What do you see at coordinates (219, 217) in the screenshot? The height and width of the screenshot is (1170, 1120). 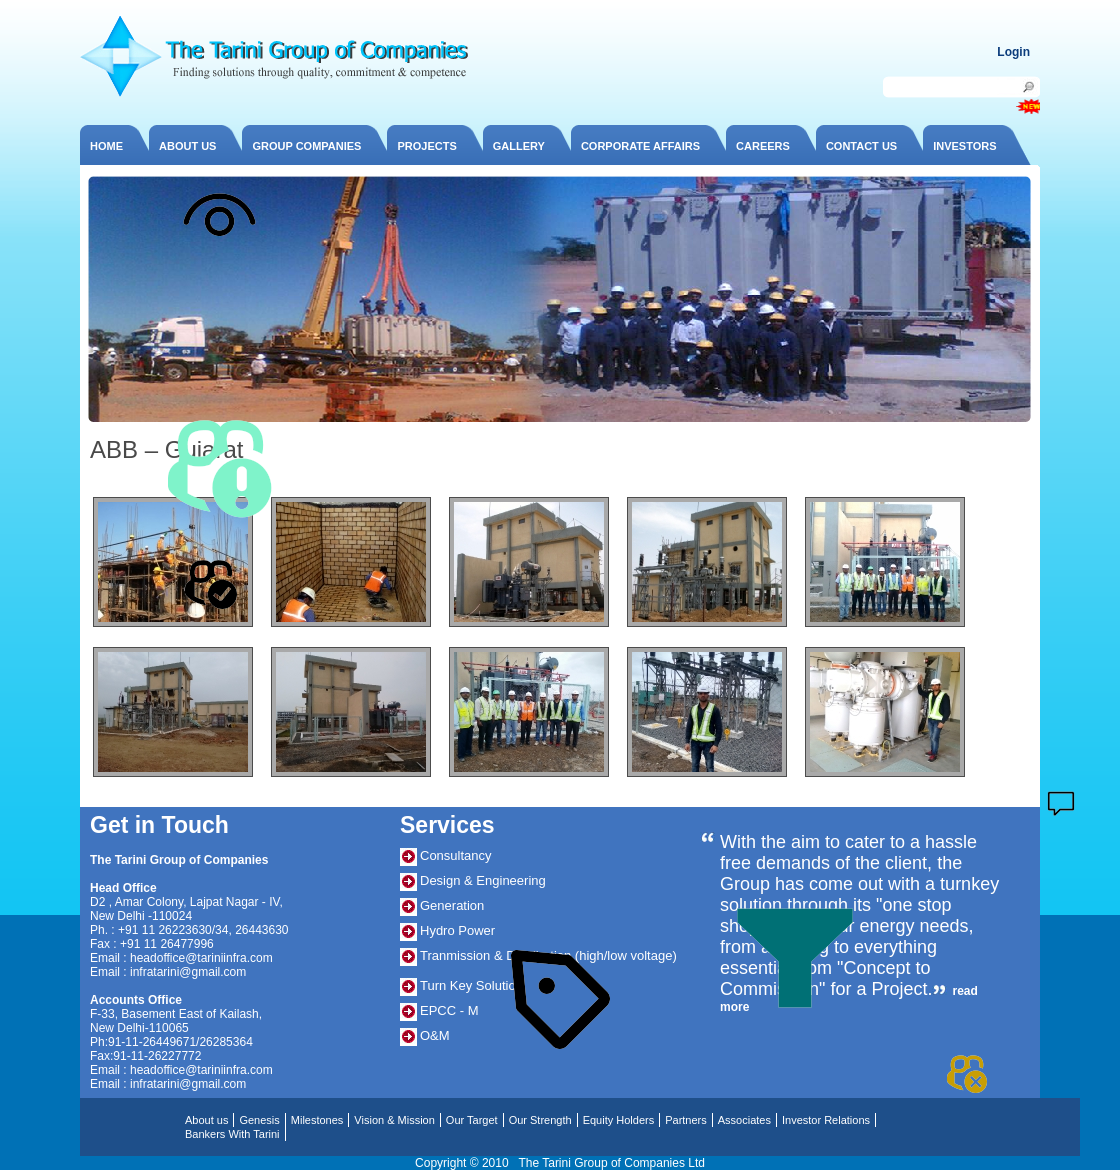 I see `toggle visibility of a file or element` at bounding box center [219, 217].